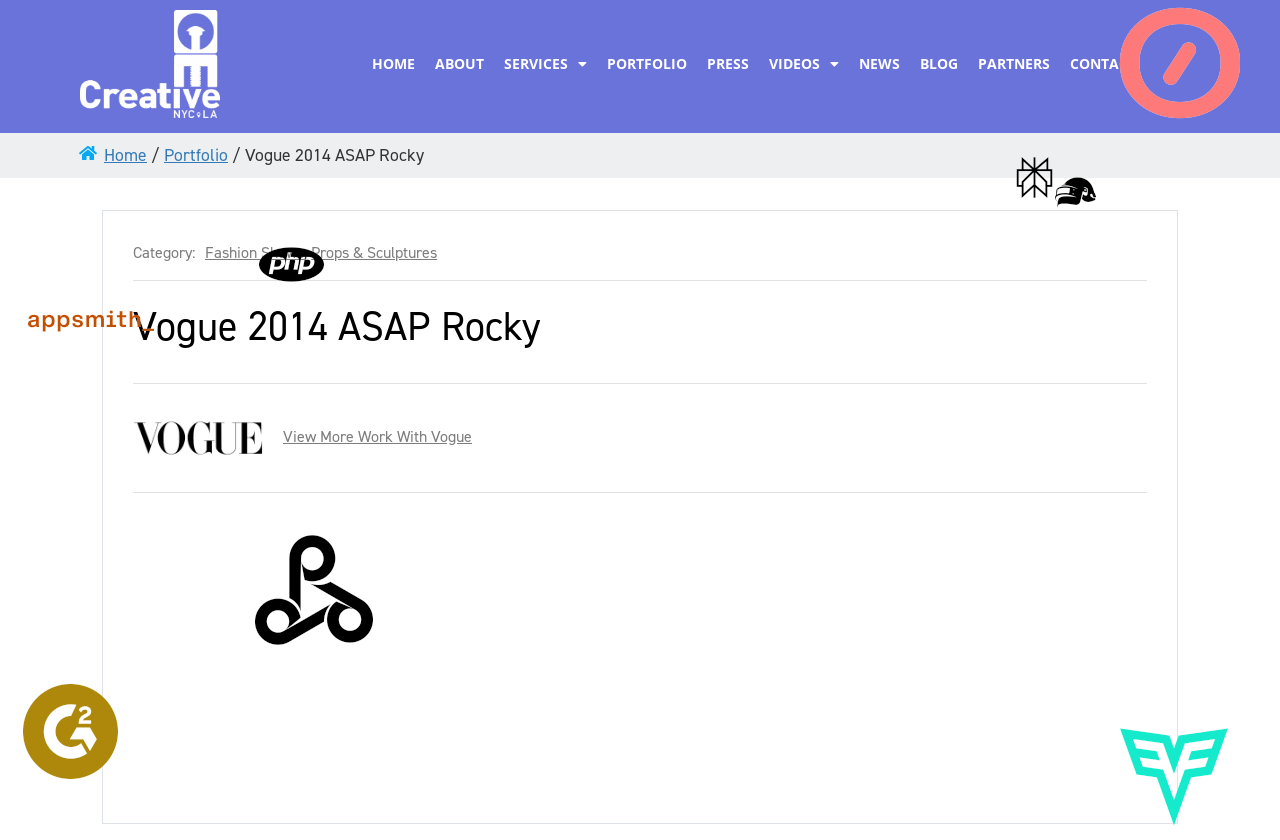  I want to click on php programming language logo, so click(291, 264).